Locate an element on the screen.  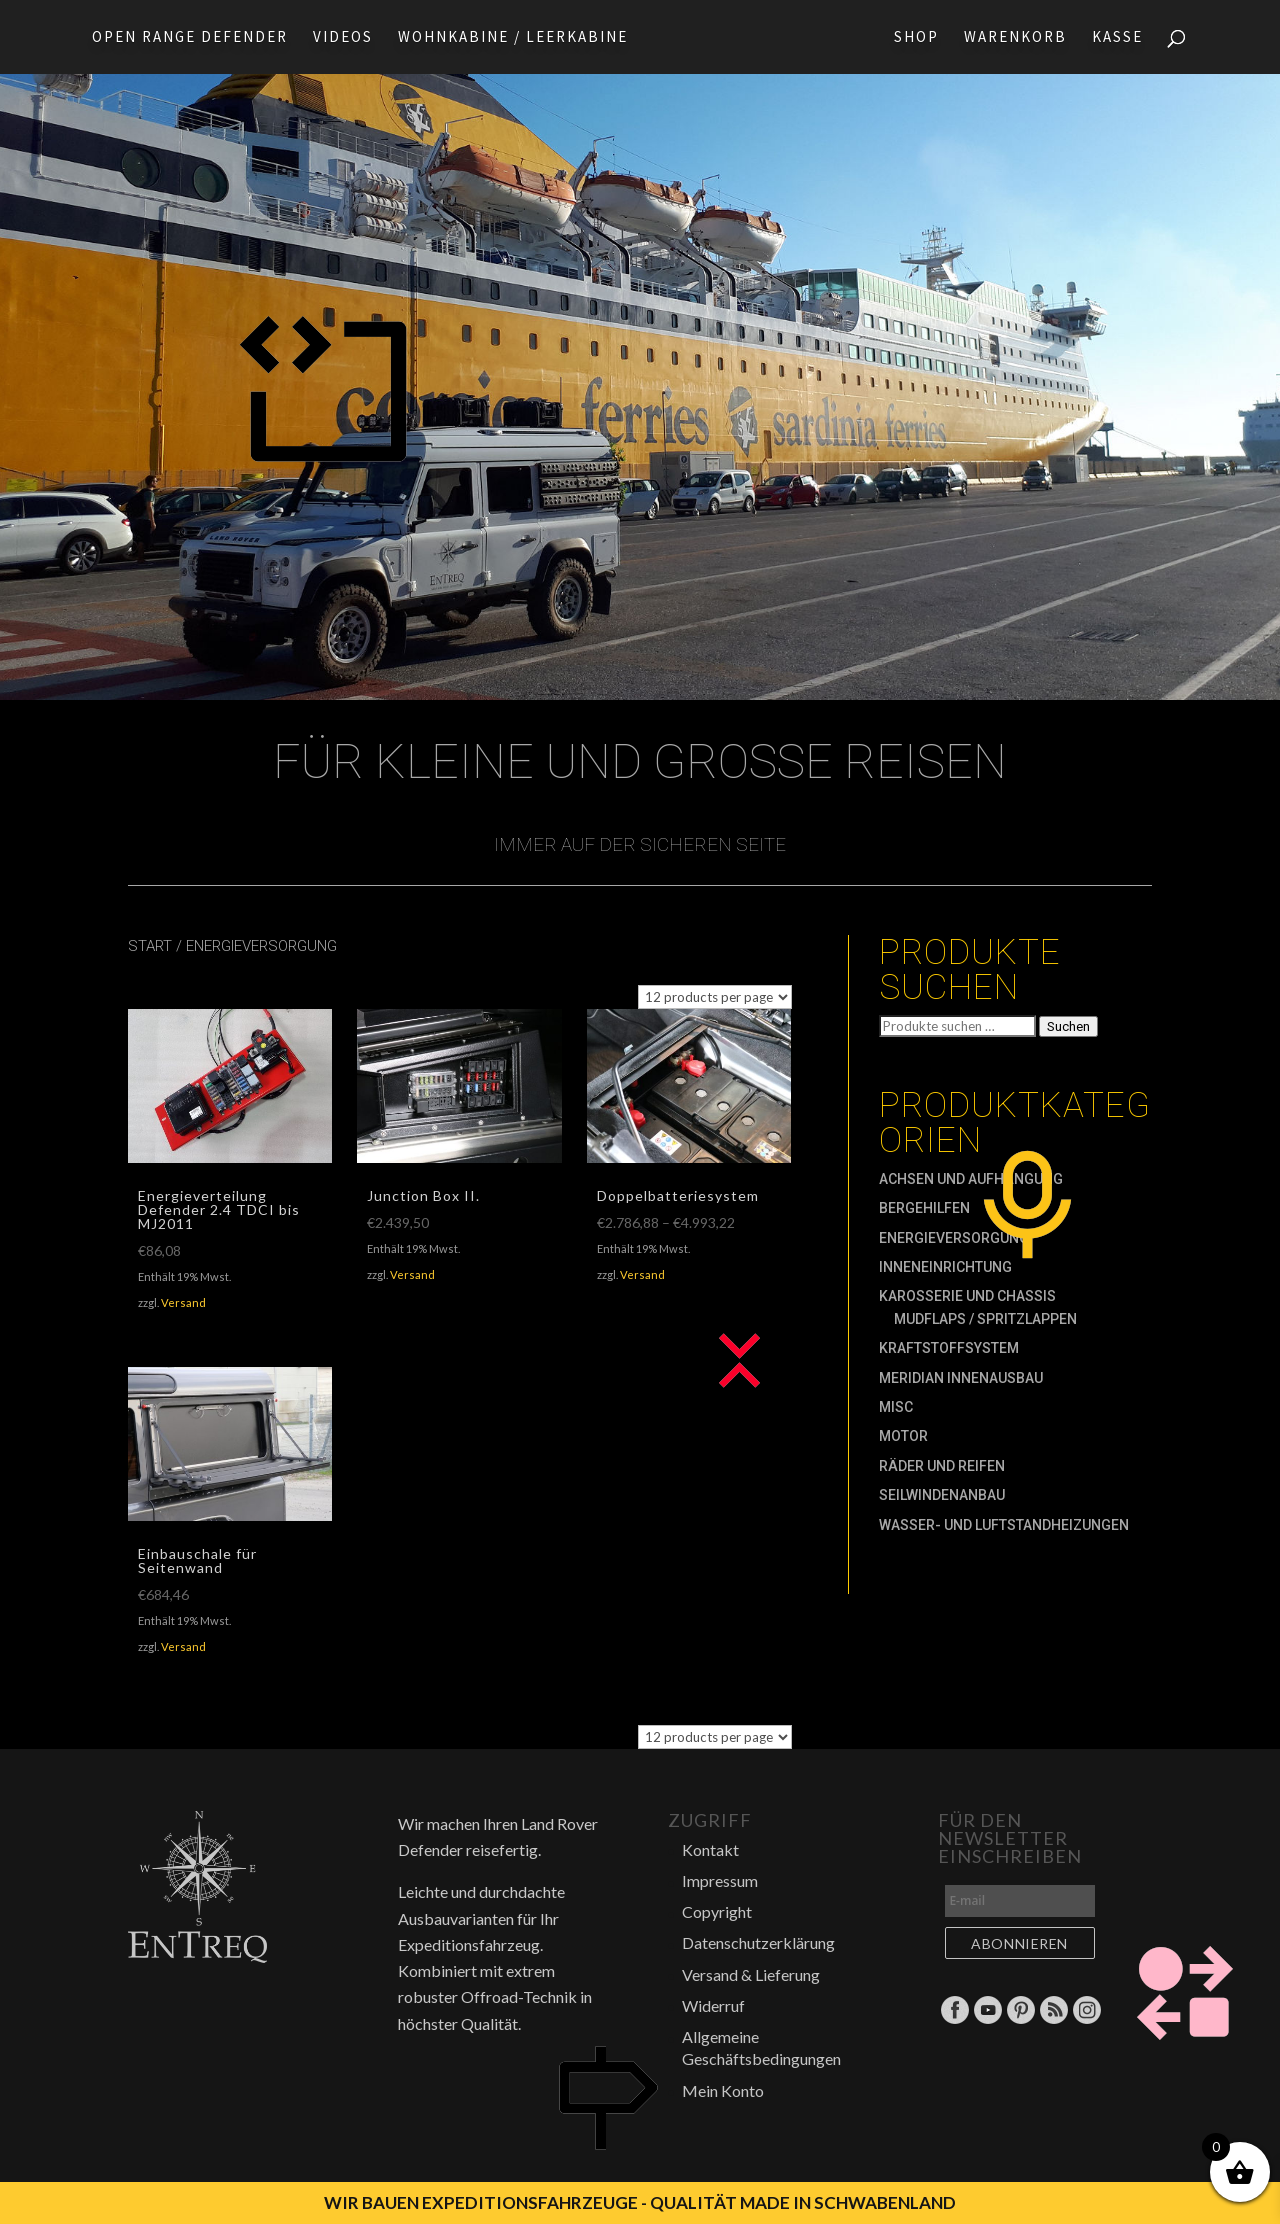
swap or exchange between two items is located at coordinates (1185, 1993).